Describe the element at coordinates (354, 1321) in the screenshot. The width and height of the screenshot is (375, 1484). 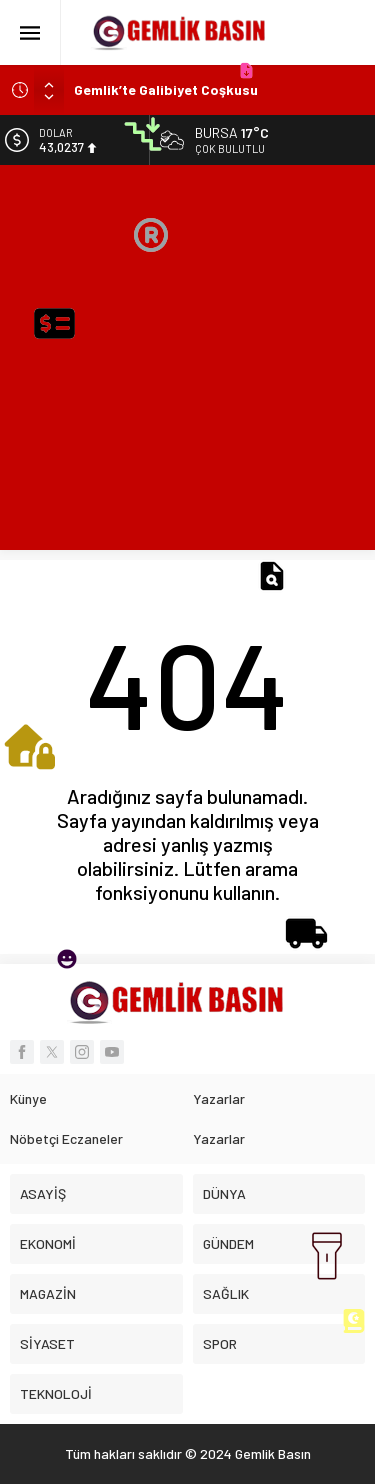
I see `access quran or islamic religious text` at that location.